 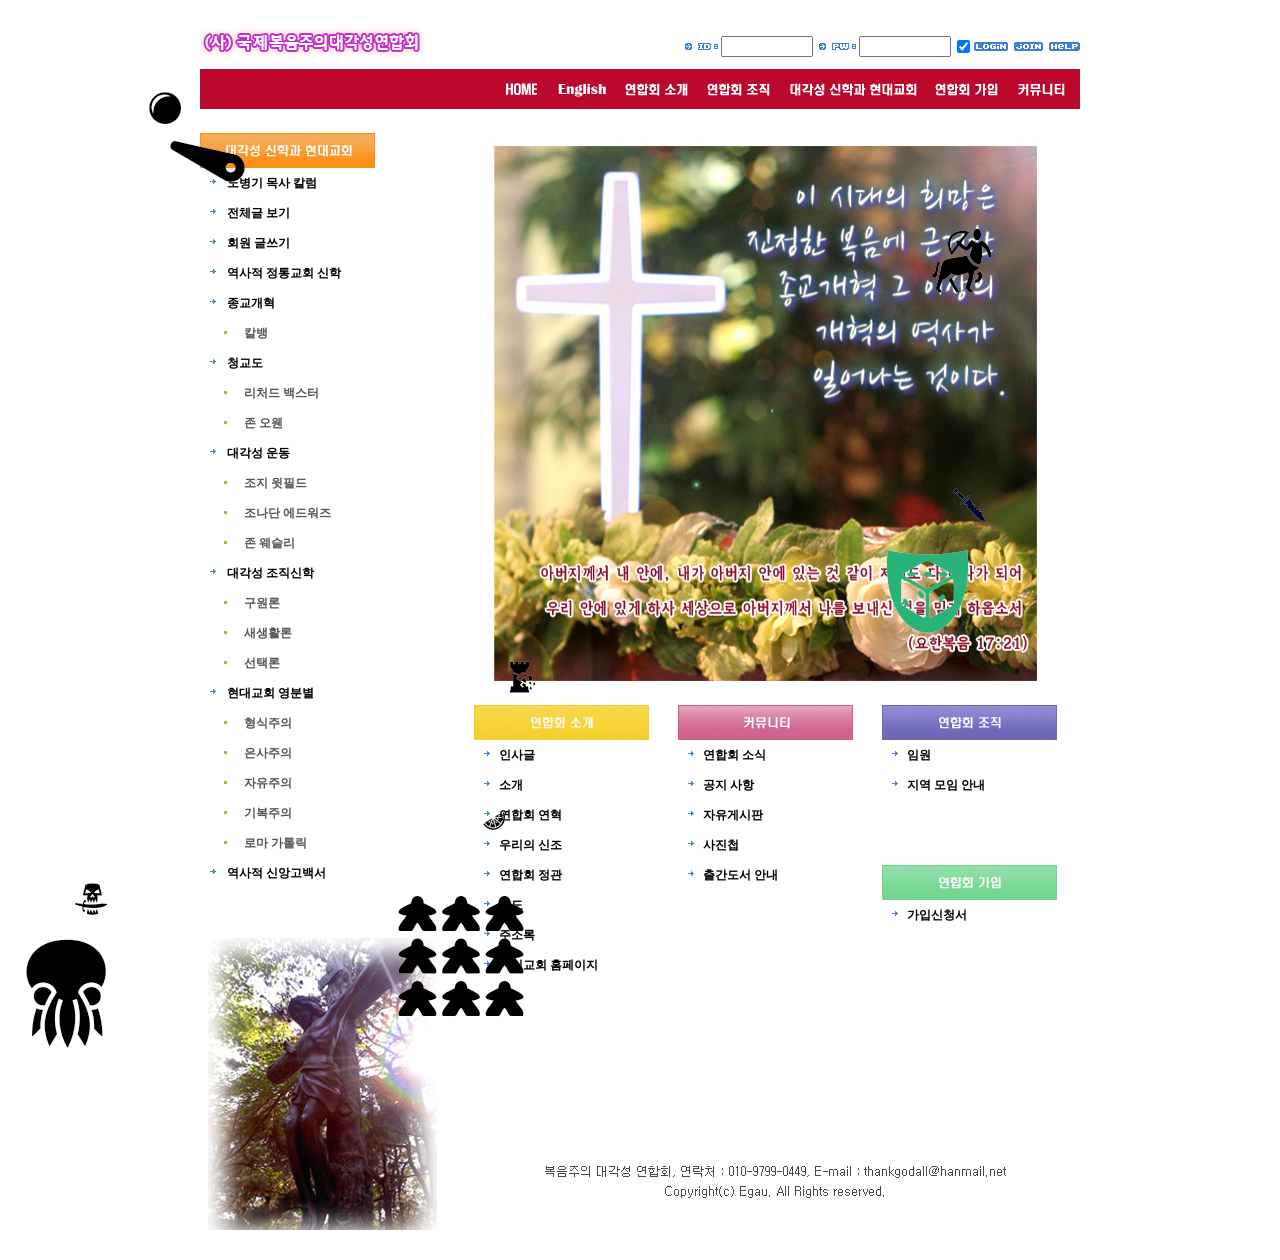 I want to click on indicates a destroyed or damaged tower in a game, so click(x=521, y=677).